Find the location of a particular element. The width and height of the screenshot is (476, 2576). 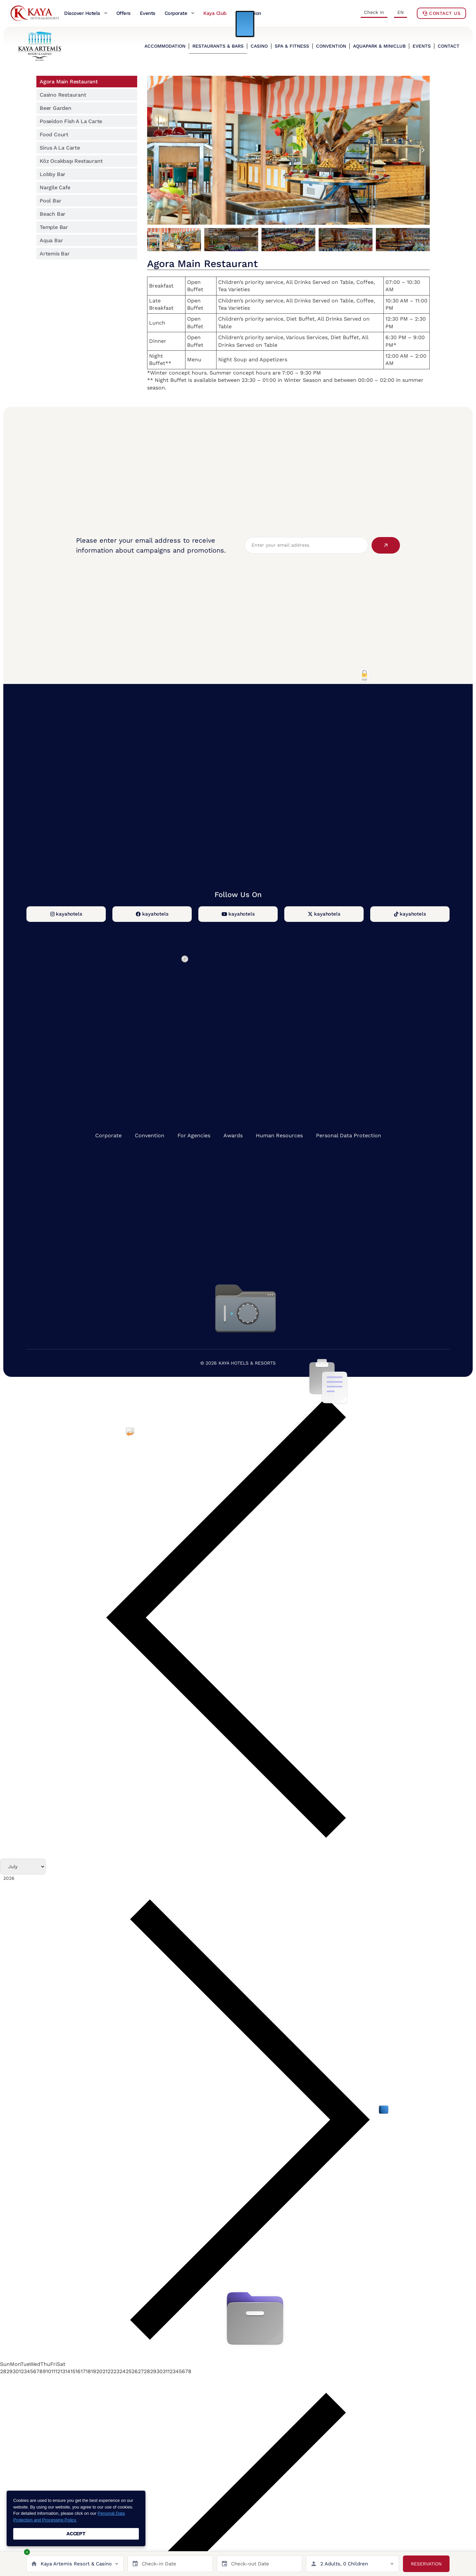

a pgp-encrypted file is located at coordinates (364, 675).